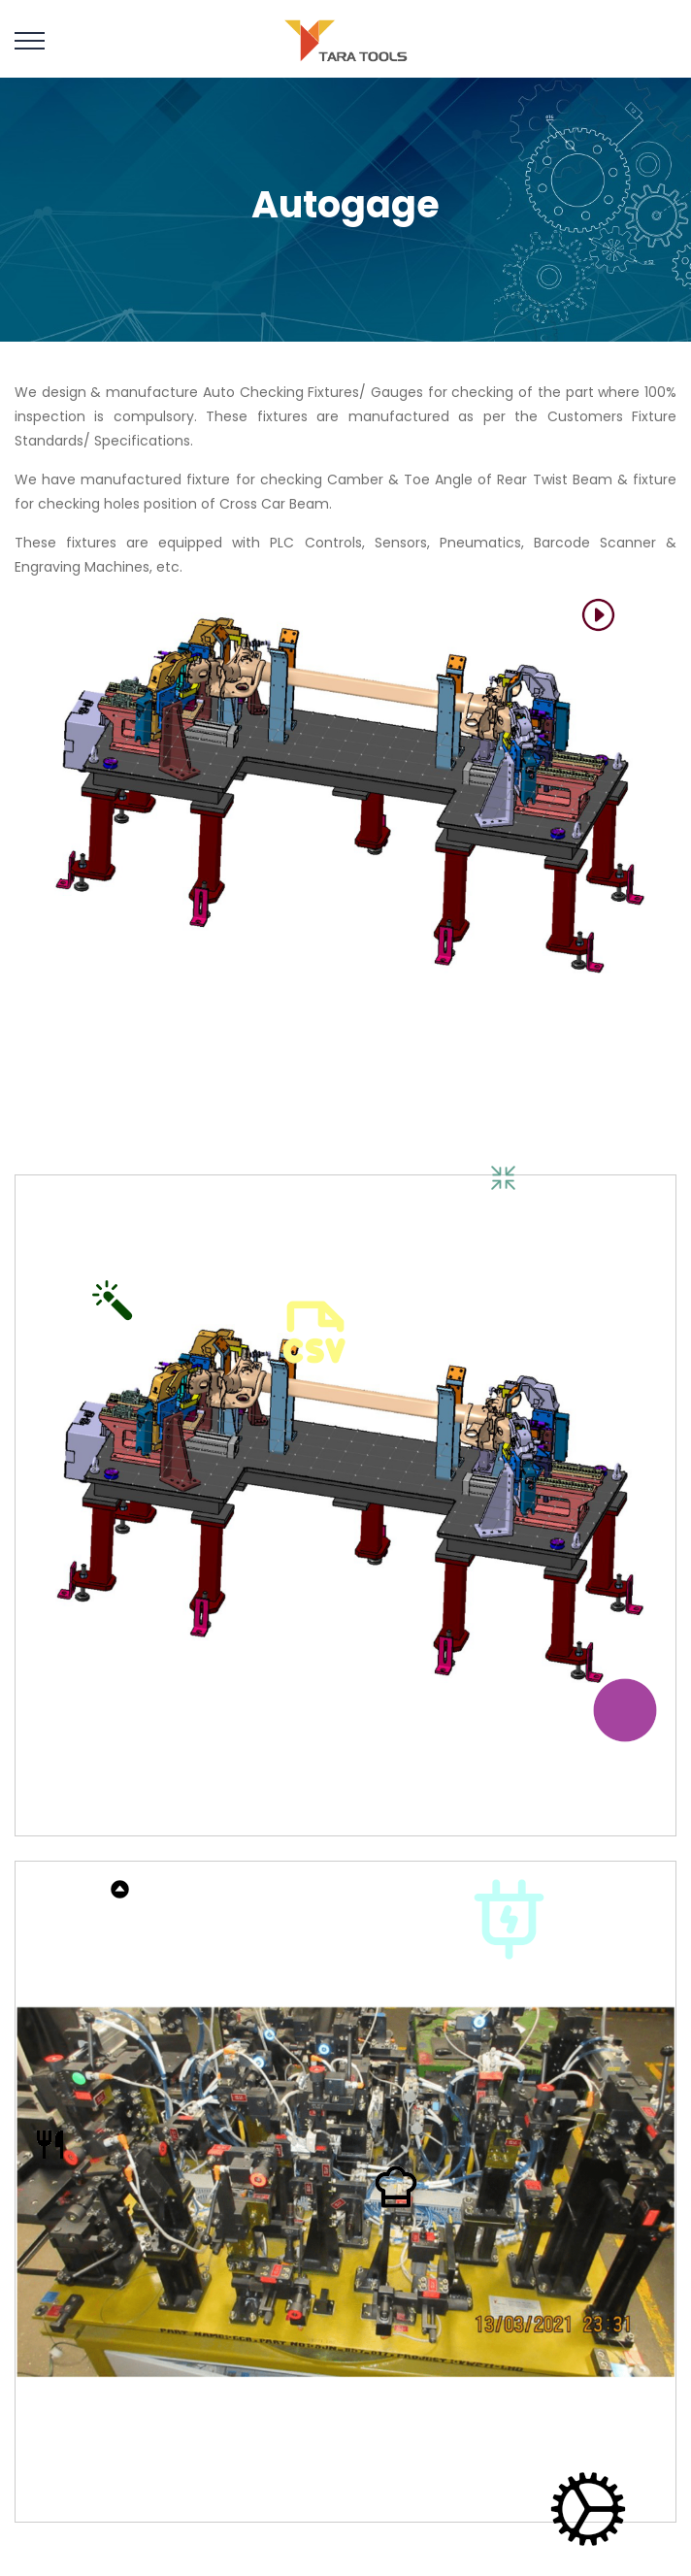 The image size is (691, 2576). What do you see at coordinates (315, 1335) in the screenshot?
I see `open or view a CSV file` at bounding box center [315, 1335].